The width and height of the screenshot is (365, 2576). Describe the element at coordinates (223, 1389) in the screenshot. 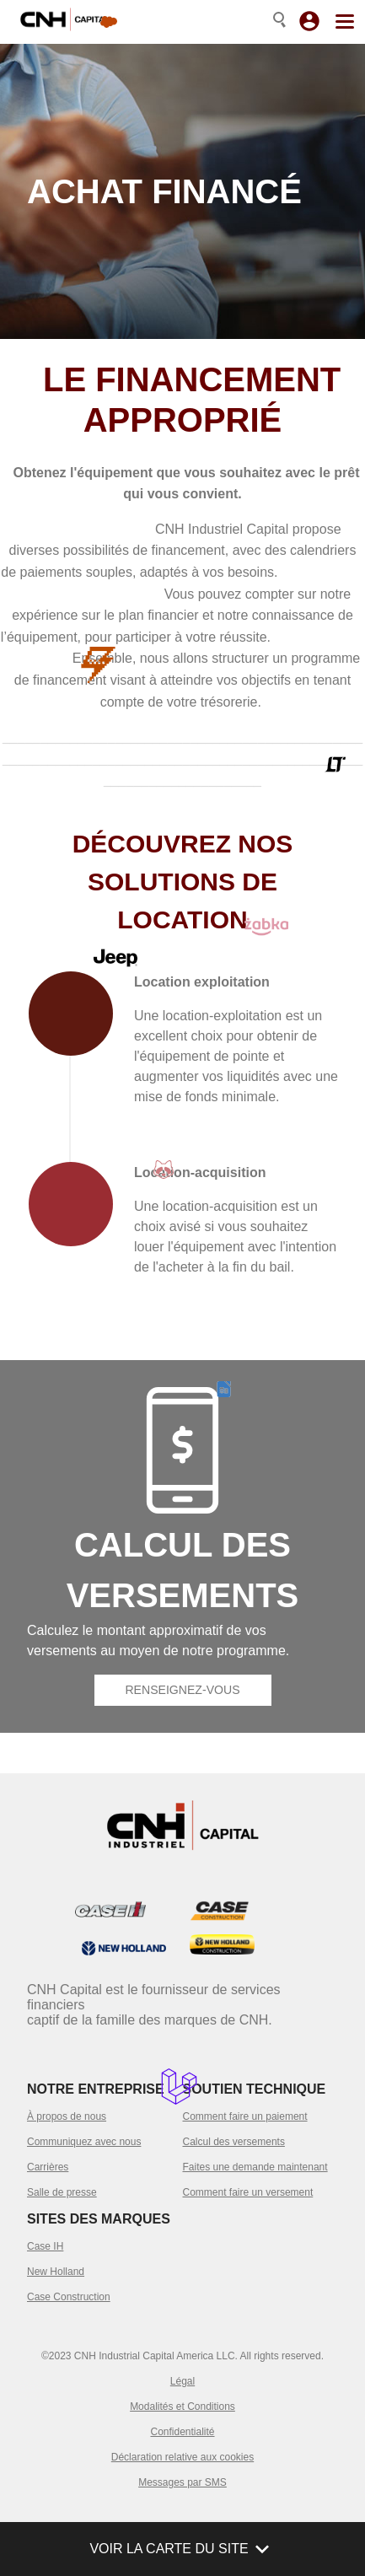

I see `open LibreOffice Base database application` at that location.